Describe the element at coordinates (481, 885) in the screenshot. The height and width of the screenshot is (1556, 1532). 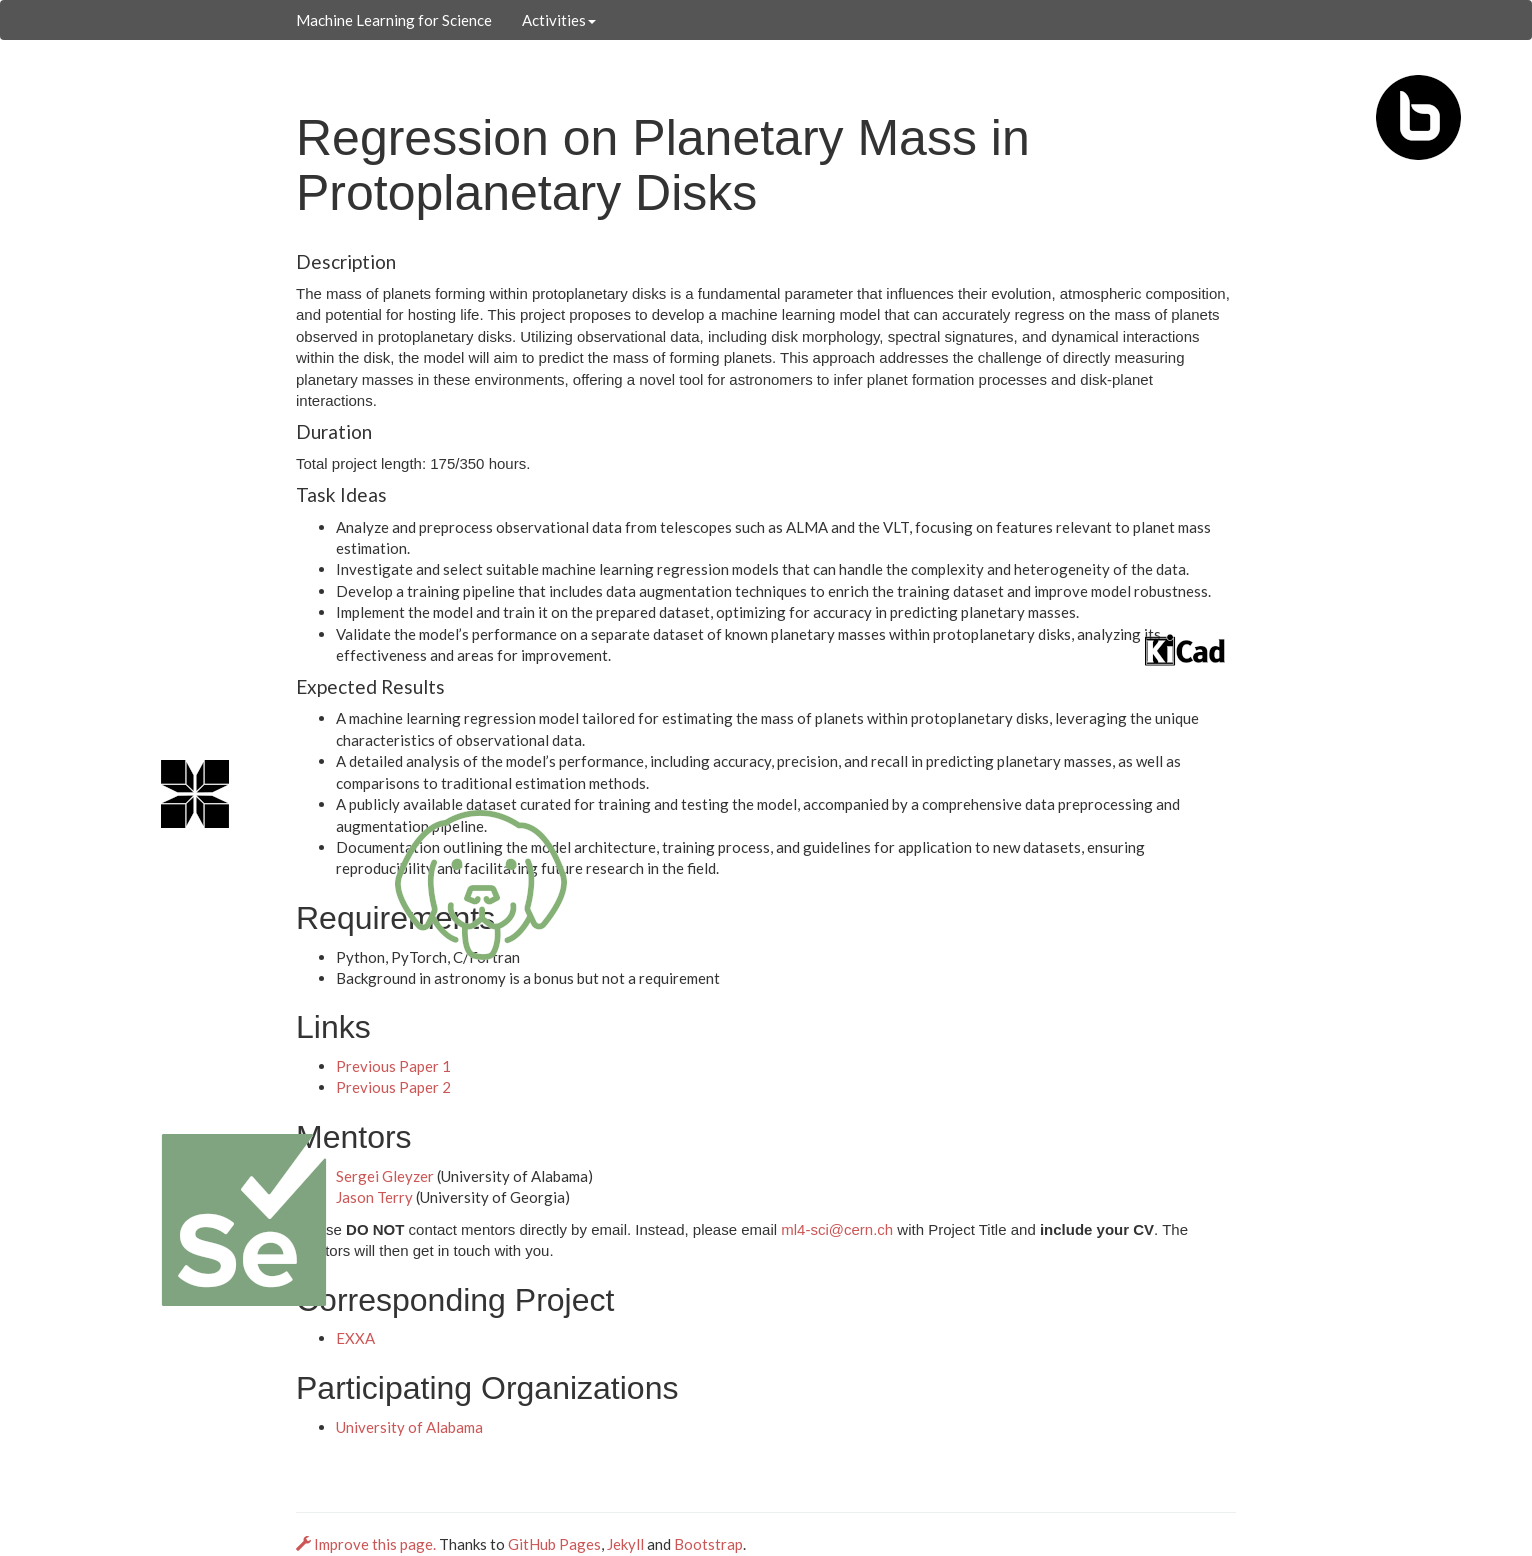
I see `open bruno API client` at that location.